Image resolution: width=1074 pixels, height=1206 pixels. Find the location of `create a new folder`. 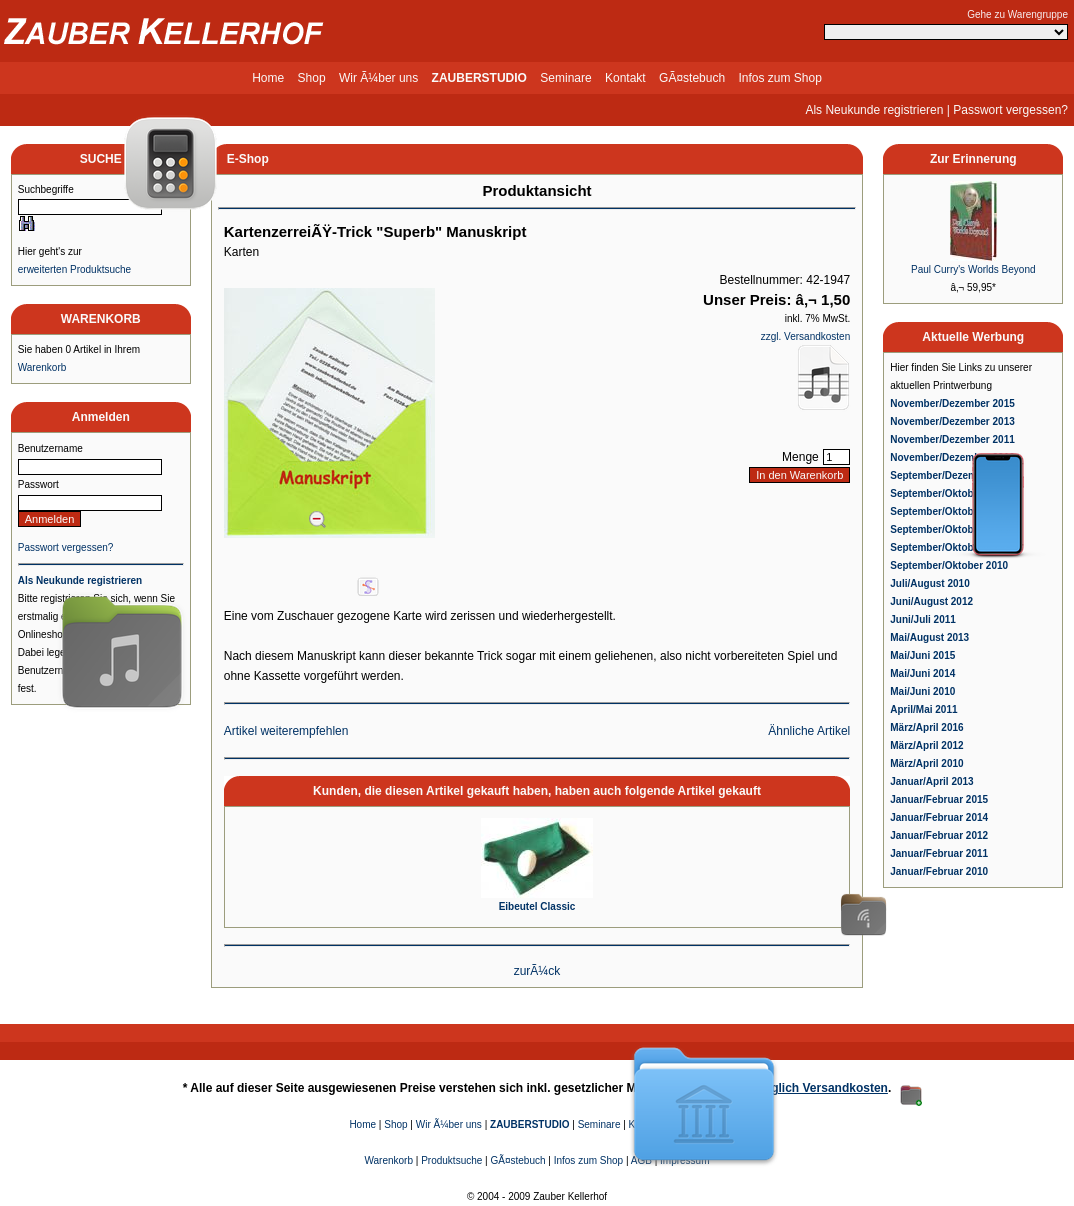

create a new folder is located at coordinates (911, 1095).